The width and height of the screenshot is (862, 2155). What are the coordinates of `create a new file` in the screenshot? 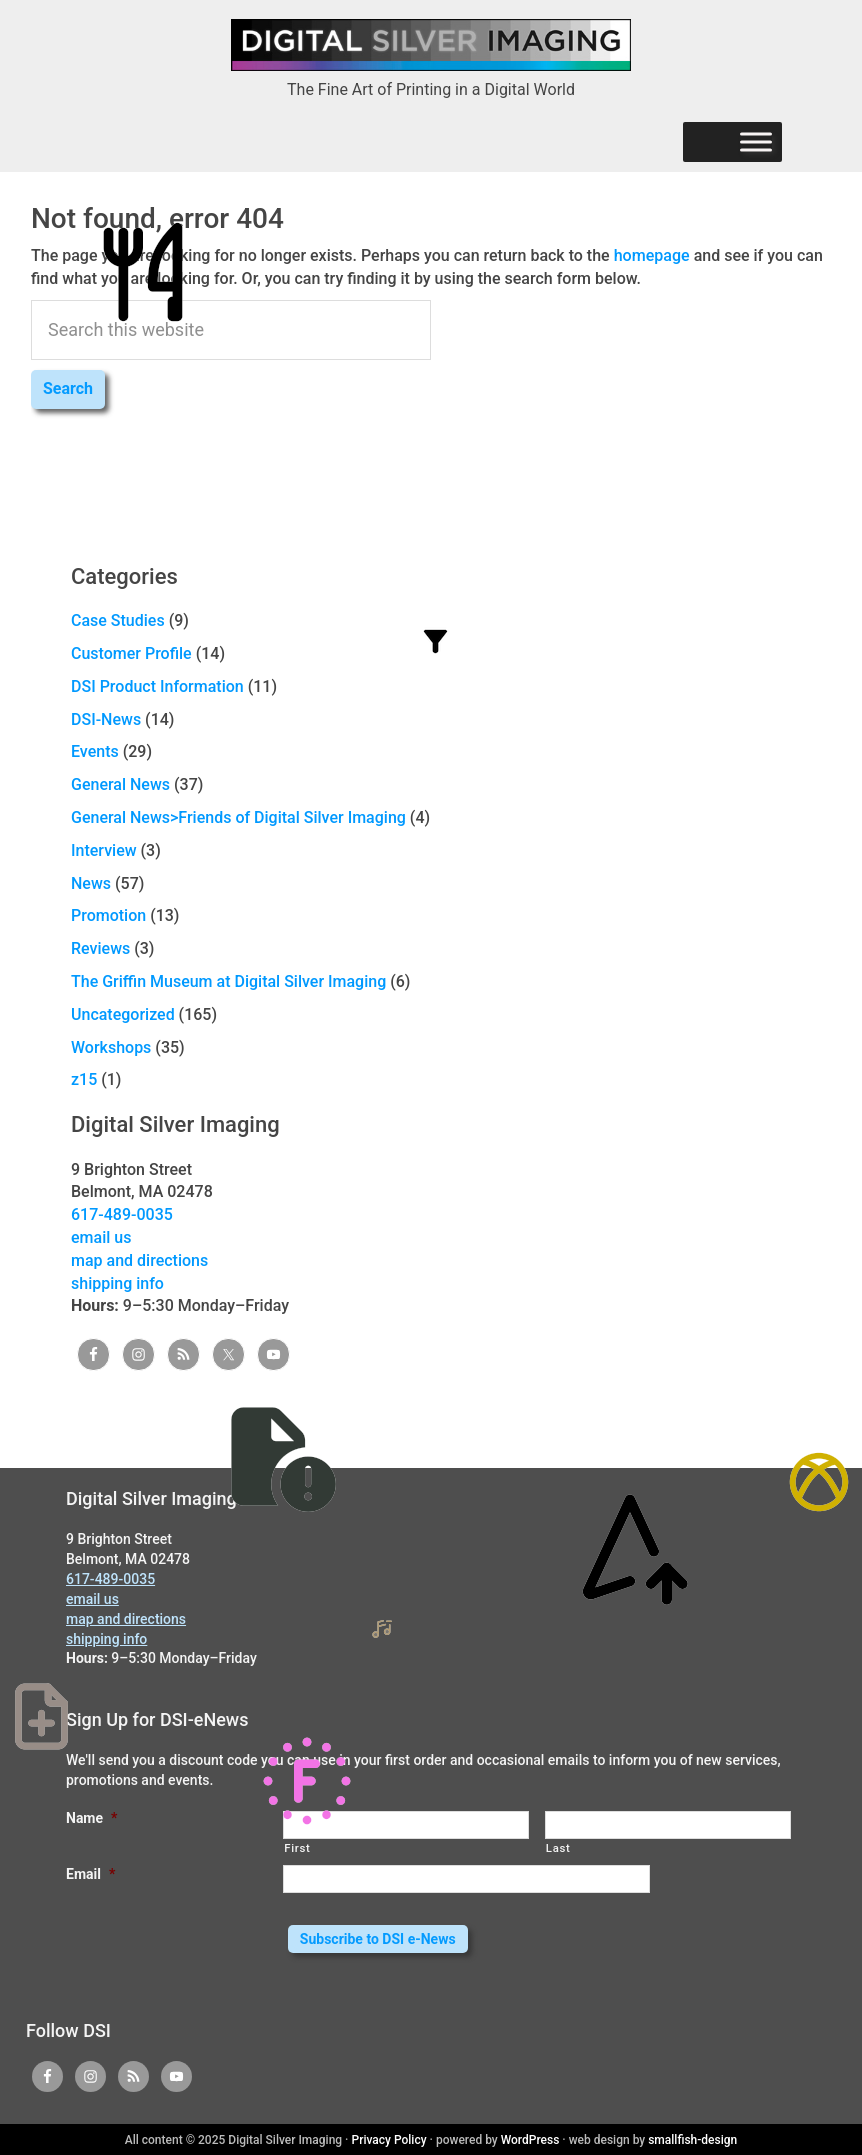 It's located at (41, 1716).